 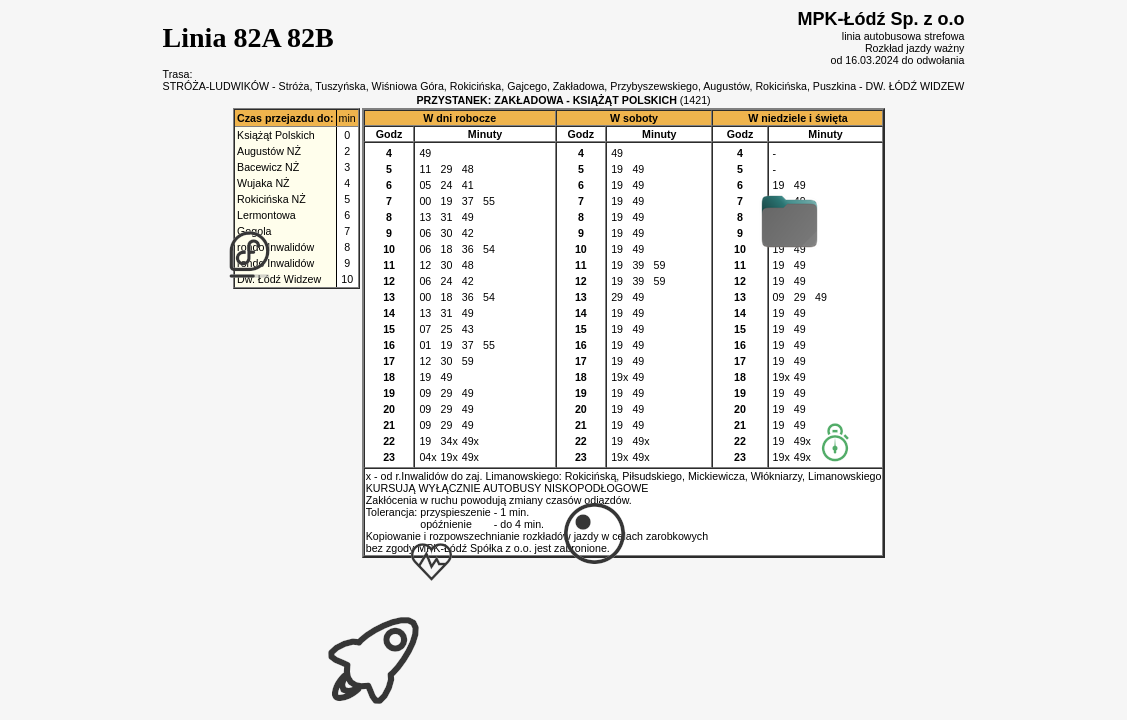 What do you see at coordinates (594, 533) in the screenshot?
I see `open clockworks or timer application` at bounding box center [594, 533].